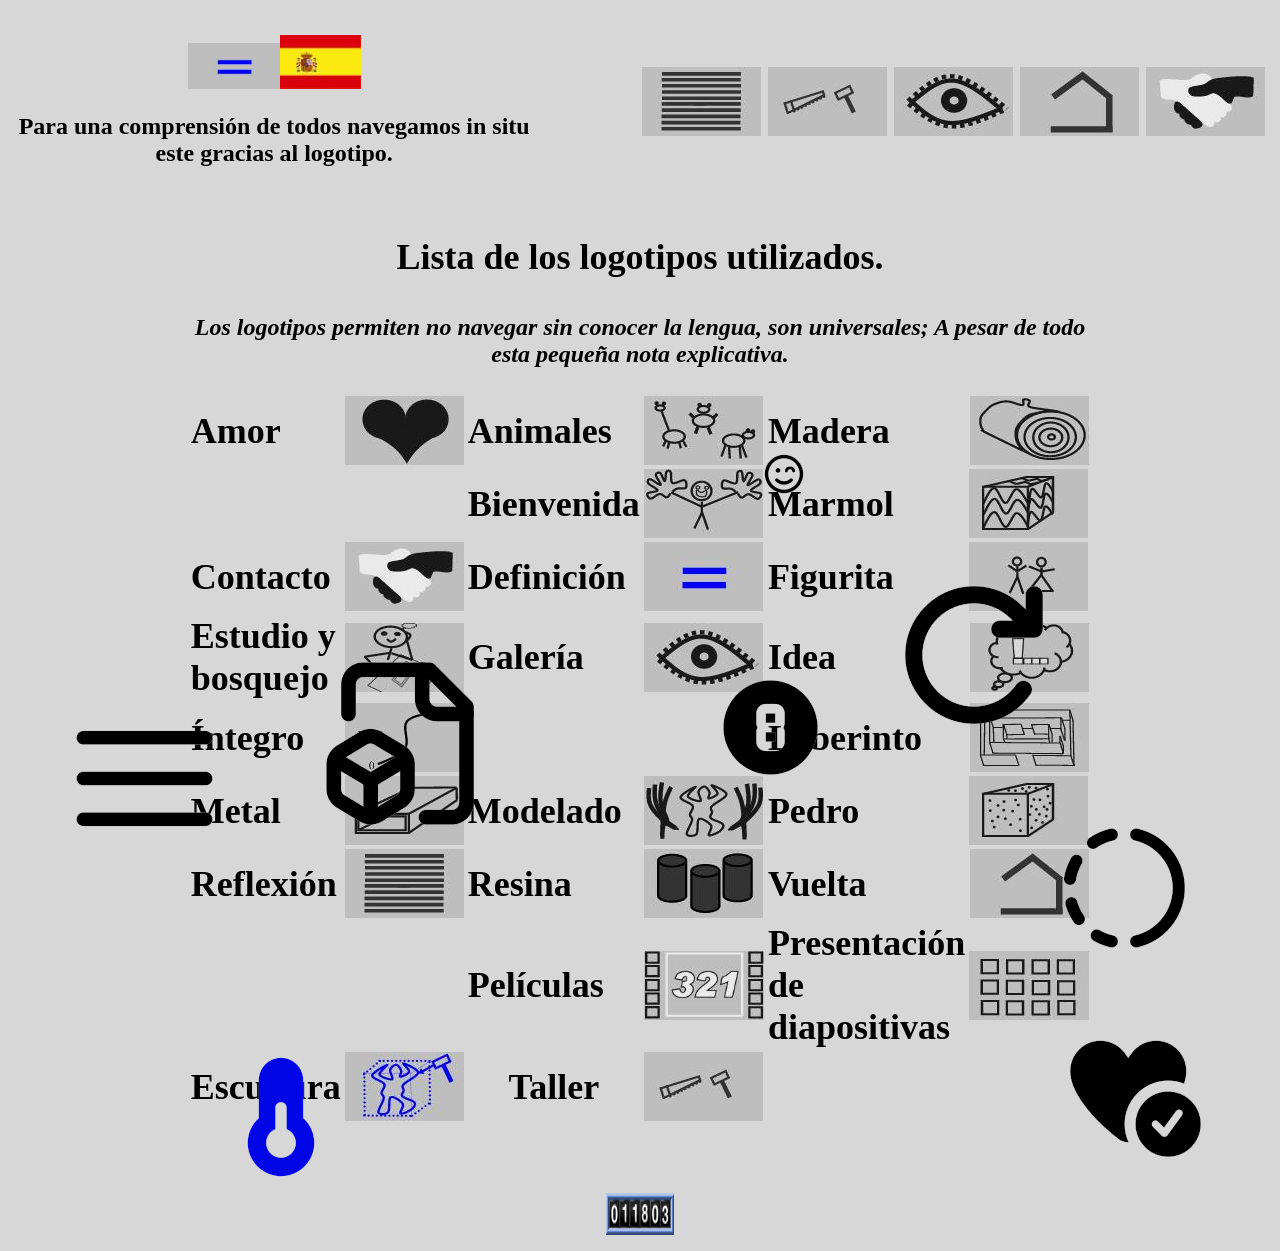  I want to click on view 3d model file, so click(407, 743).